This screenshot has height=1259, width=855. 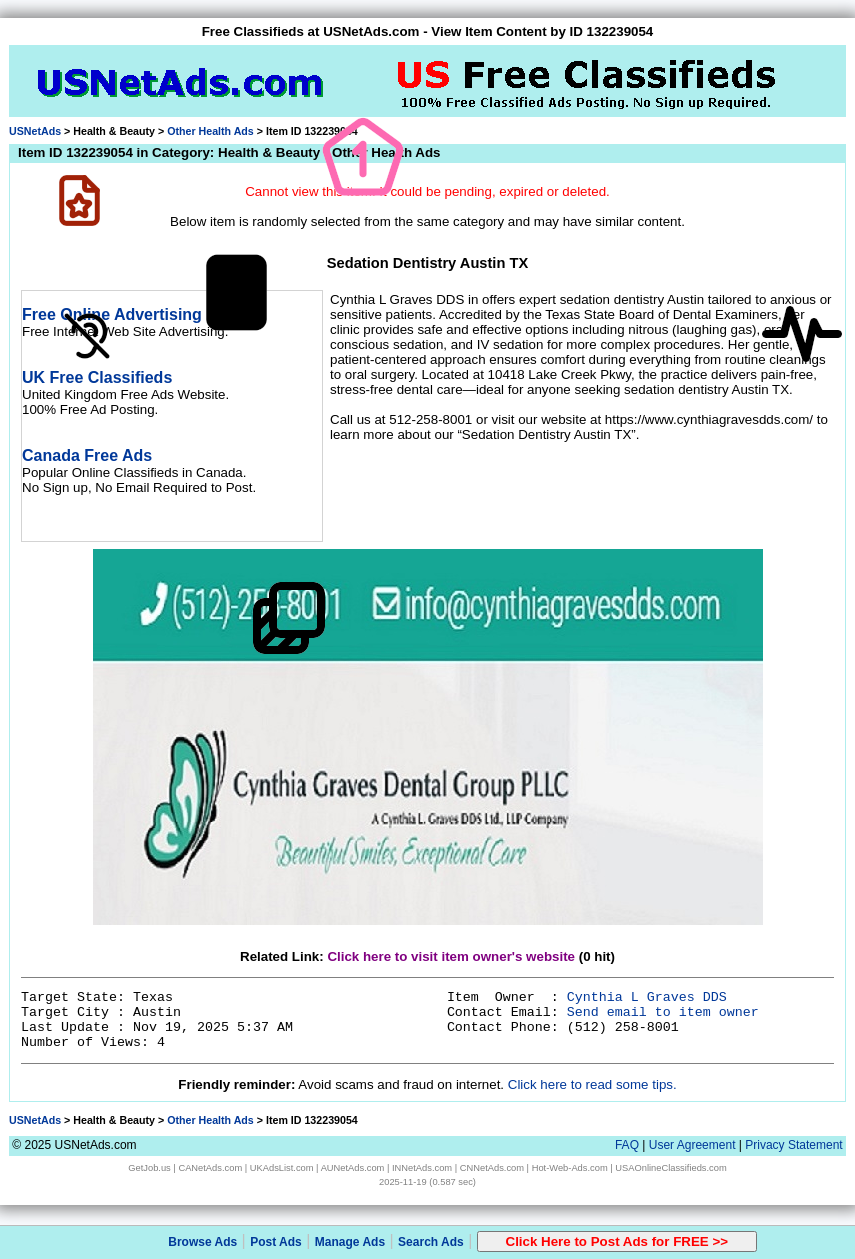 What do you see at coordinates (79, 200) in the screenshot?
I see `mark a file as favorite` at bounding box center [79, 200].